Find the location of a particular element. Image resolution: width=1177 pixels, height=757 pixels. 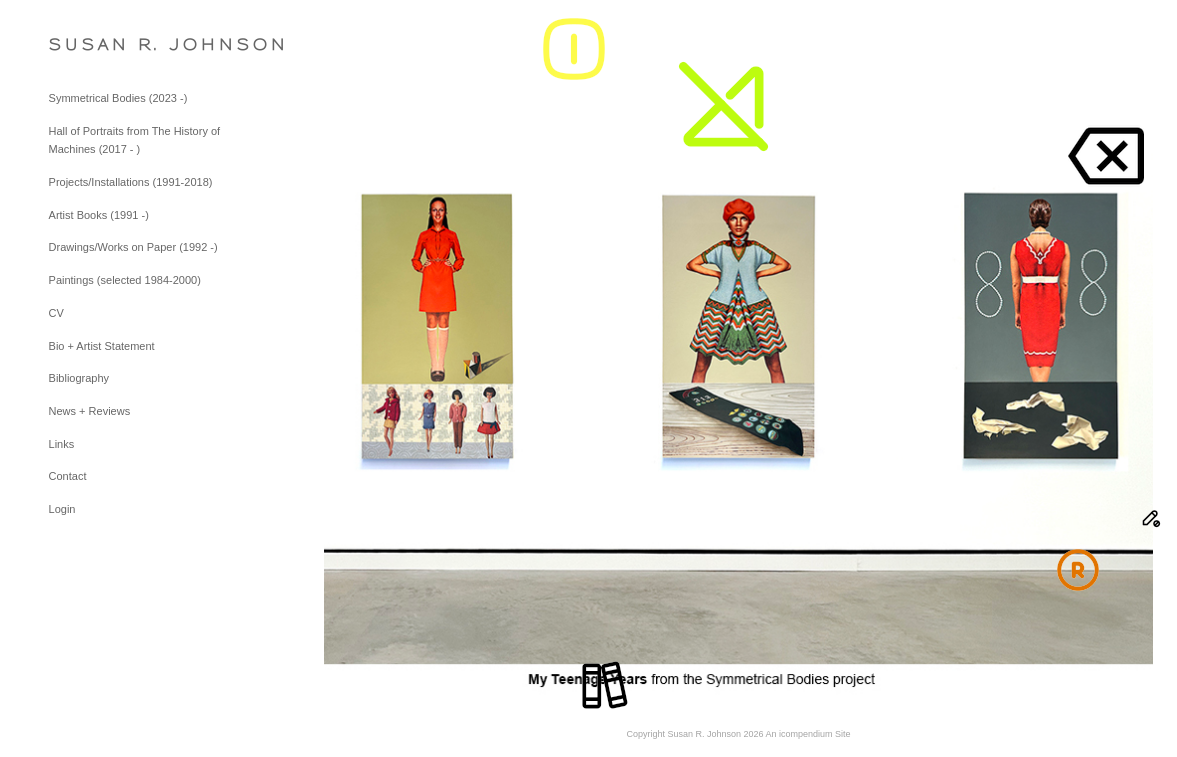

delete the last character entered is located at coordinates (1106, 156).